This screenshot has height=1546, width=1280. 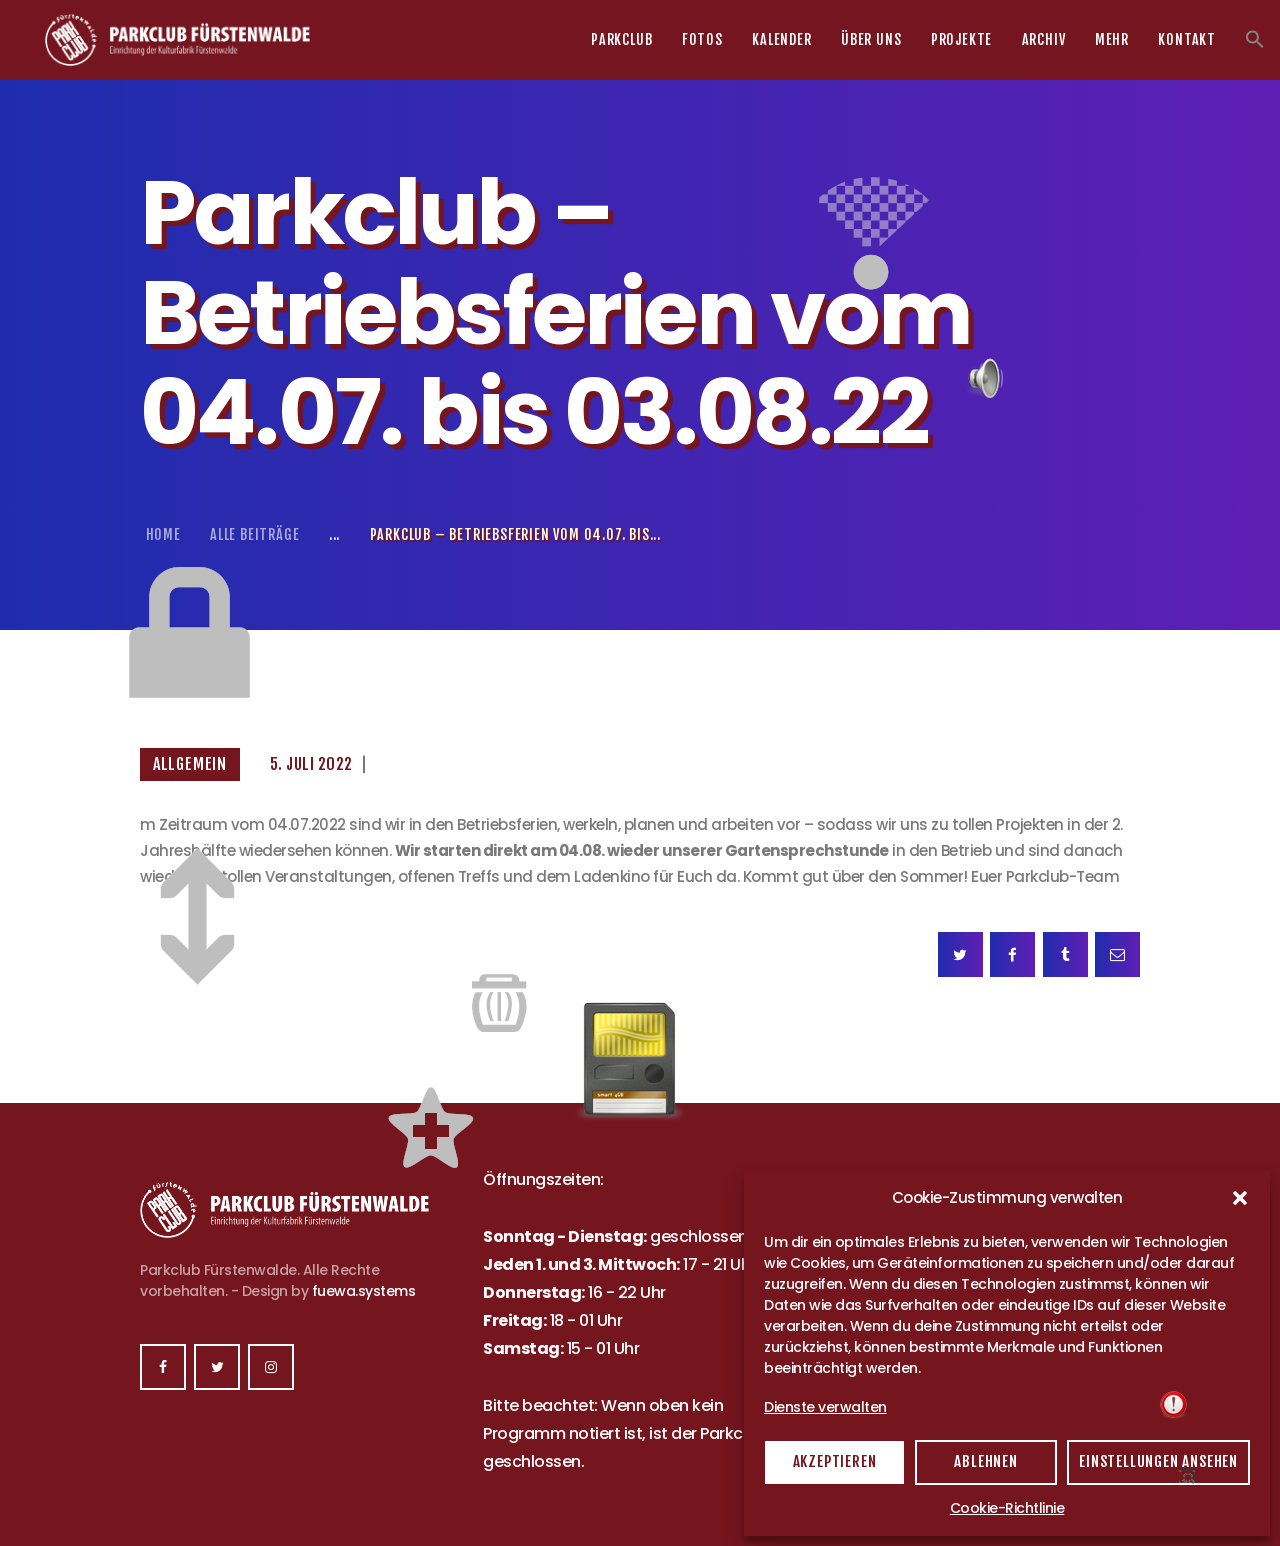 I want to click on add to favorites, so click(x=431, y=1131).